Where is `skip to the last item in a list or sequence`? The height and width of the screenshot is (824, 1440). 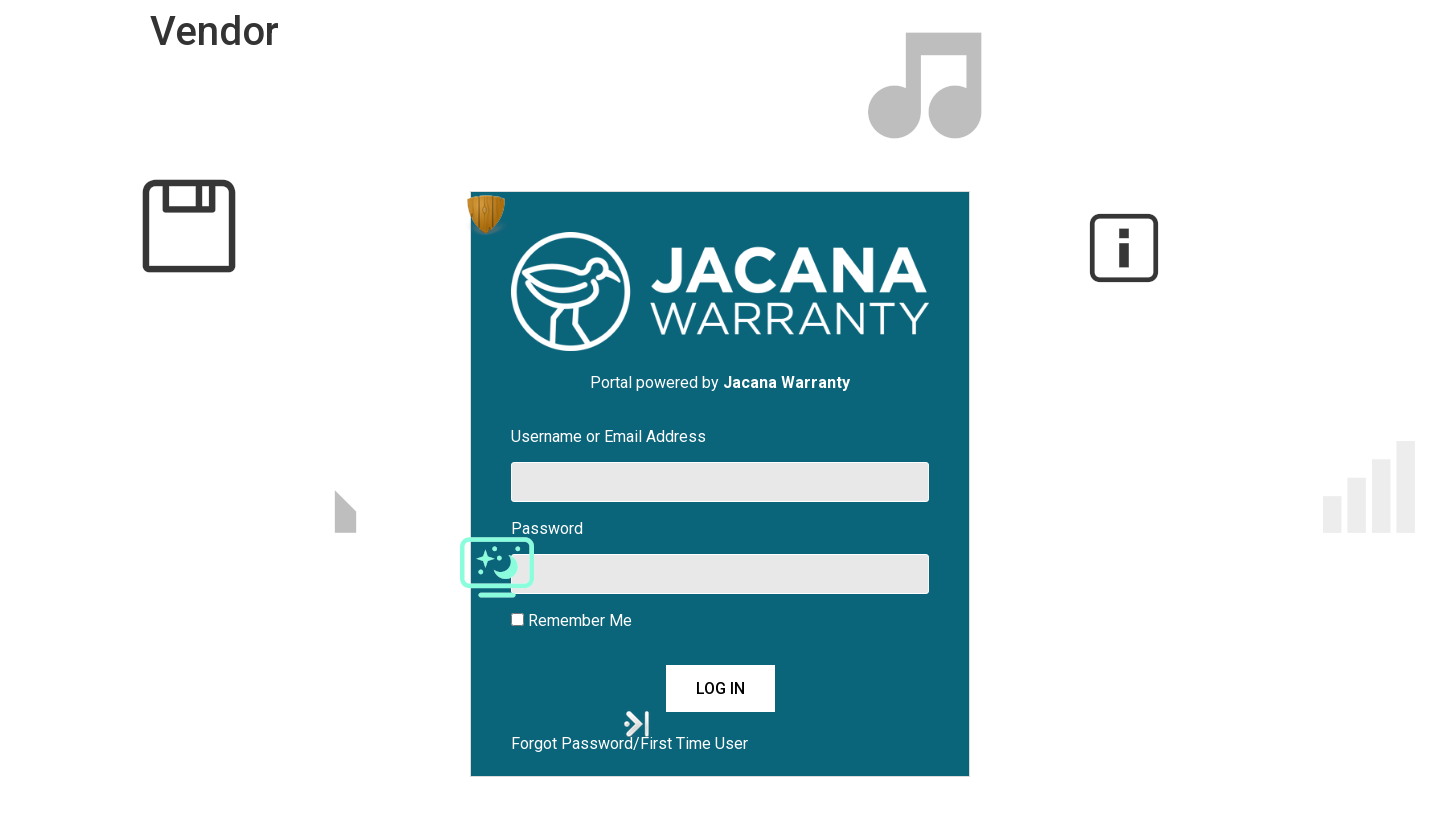
skip to the last item in a list or sequence is located at coordinates (637, 724).